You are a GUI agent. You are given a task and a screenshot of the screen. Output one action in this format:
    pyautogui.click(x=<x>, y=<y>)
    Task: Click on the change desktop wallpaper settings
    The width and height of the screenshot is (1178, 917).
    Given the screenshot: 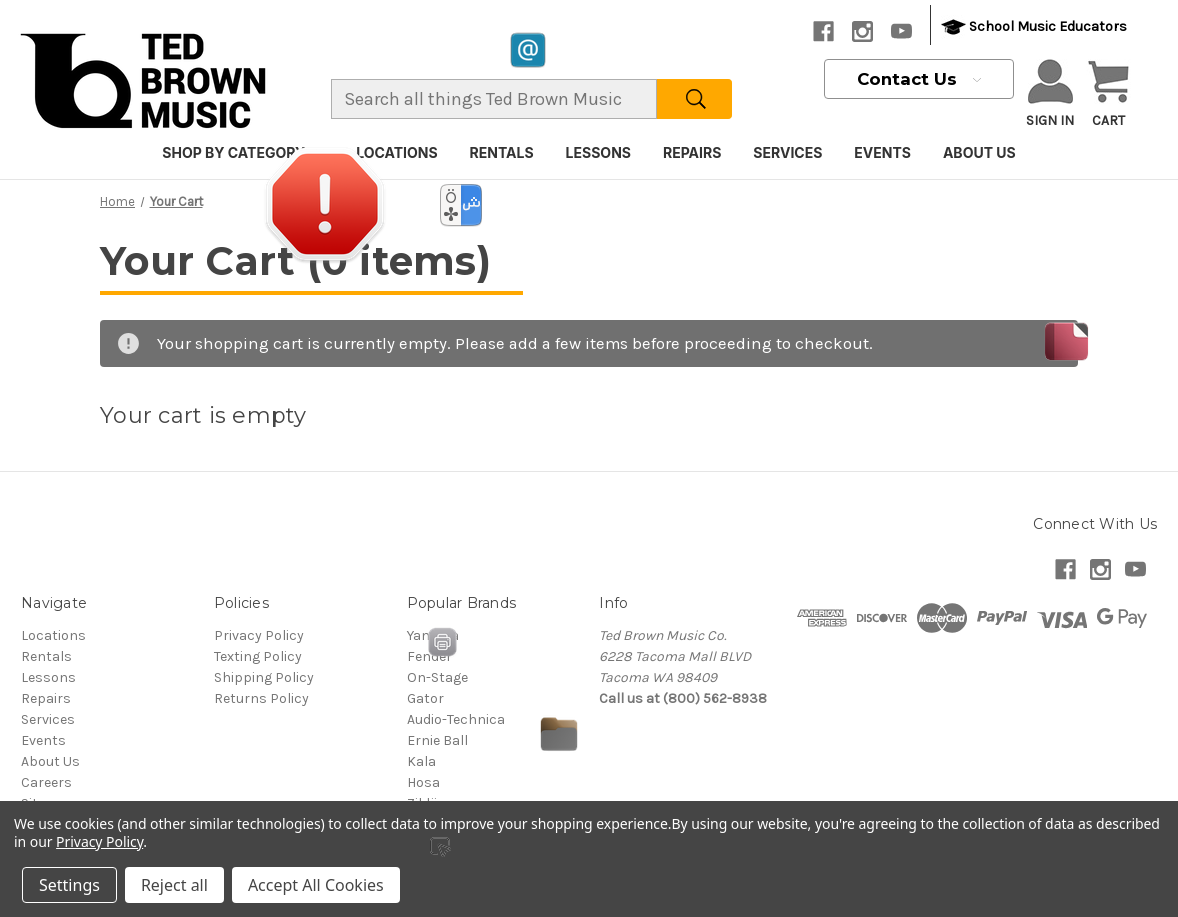 What is the action you would take?
    pyautogui.click(x=1066, y=340)
    